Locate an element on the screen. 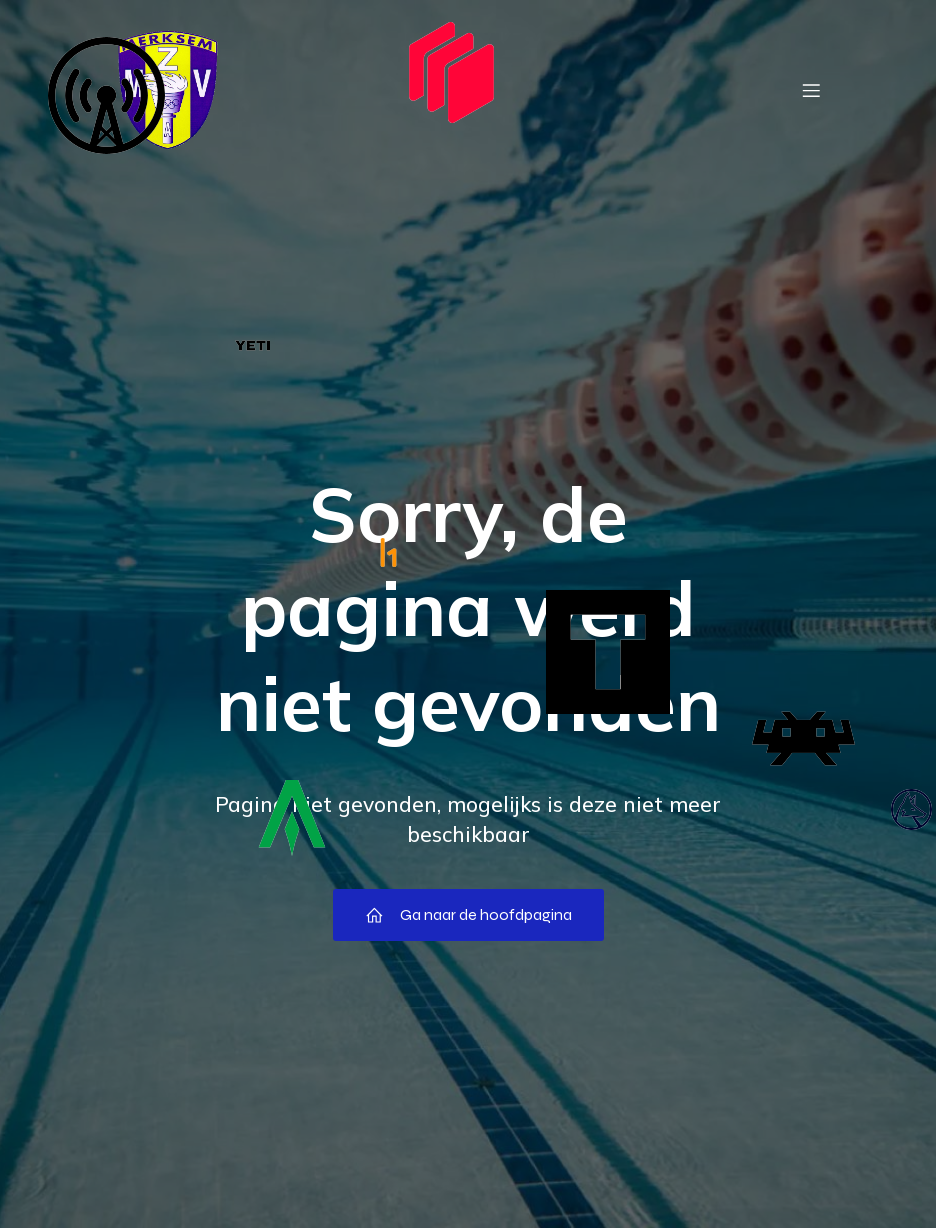  open RetroArch emulator app is located at coordinates (803, 738).